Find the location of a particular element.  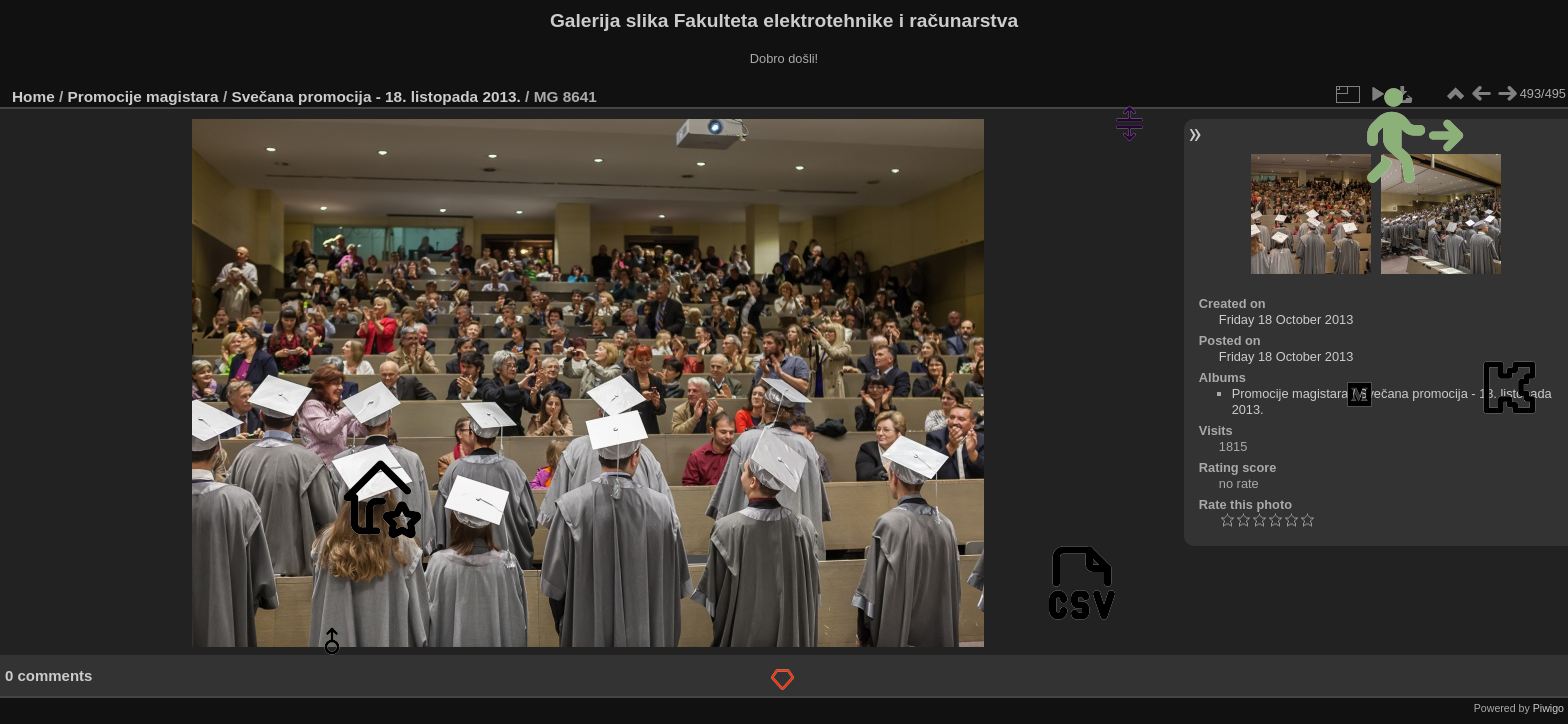

open the Medium app is located at coordinates (1359, 394).